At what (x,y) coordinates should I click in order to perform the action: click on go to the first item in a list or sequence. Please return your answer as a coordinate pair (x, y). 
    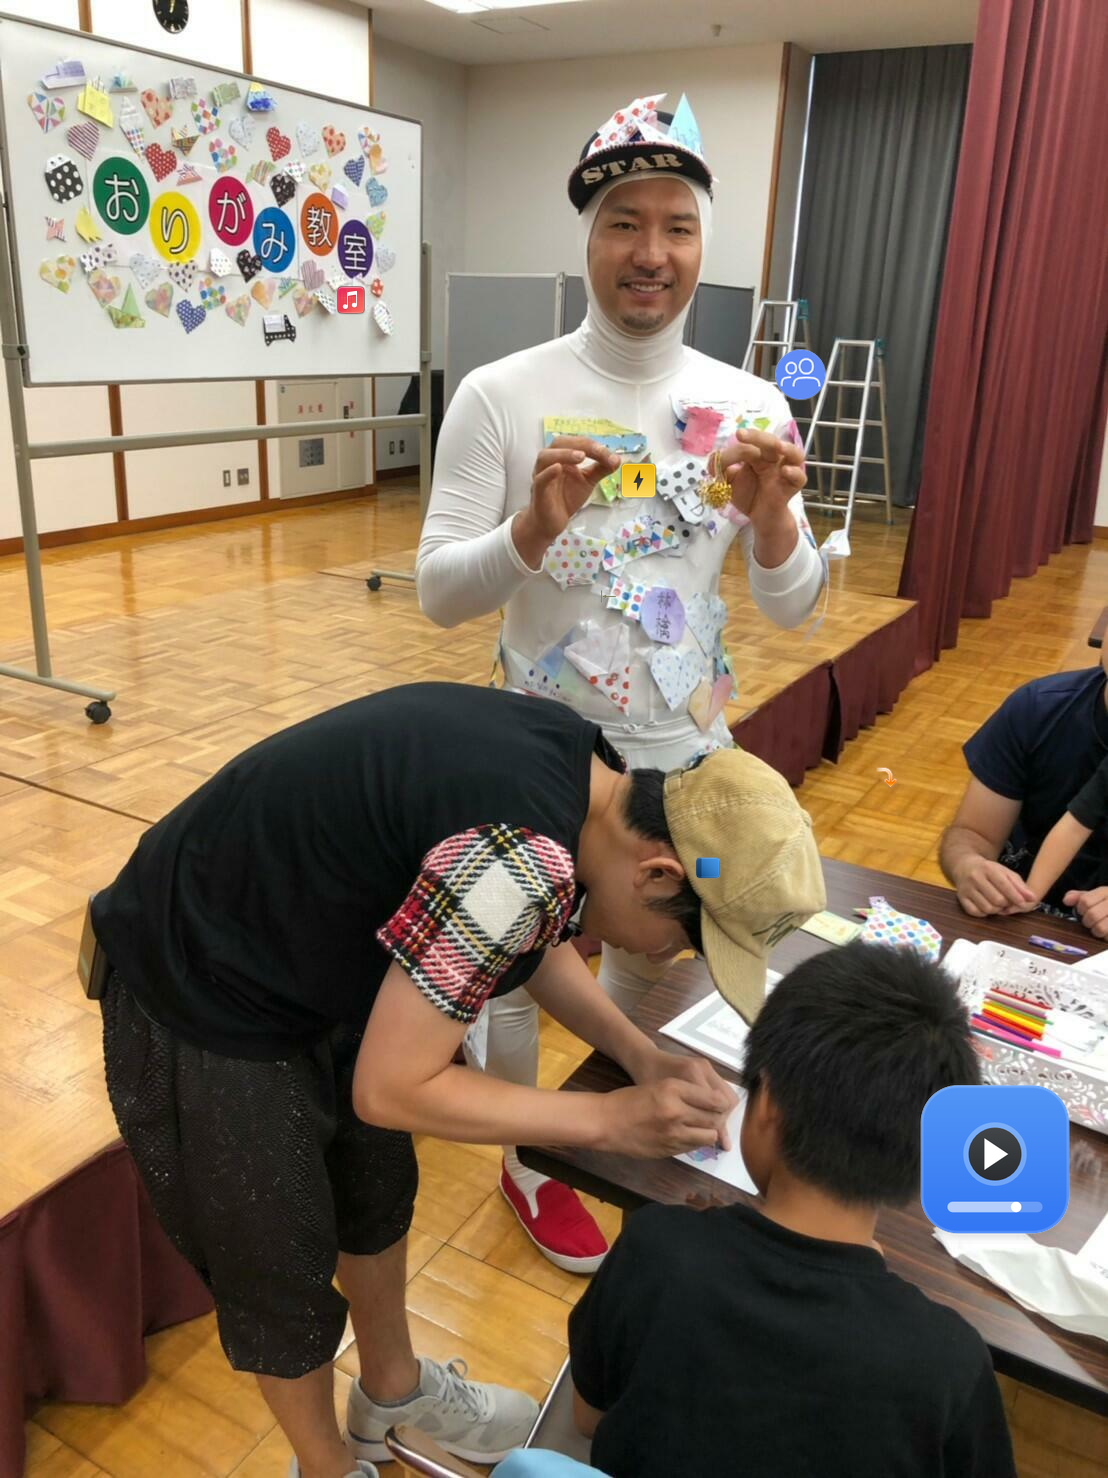
    Looking at the image, I should click on (608, 596).